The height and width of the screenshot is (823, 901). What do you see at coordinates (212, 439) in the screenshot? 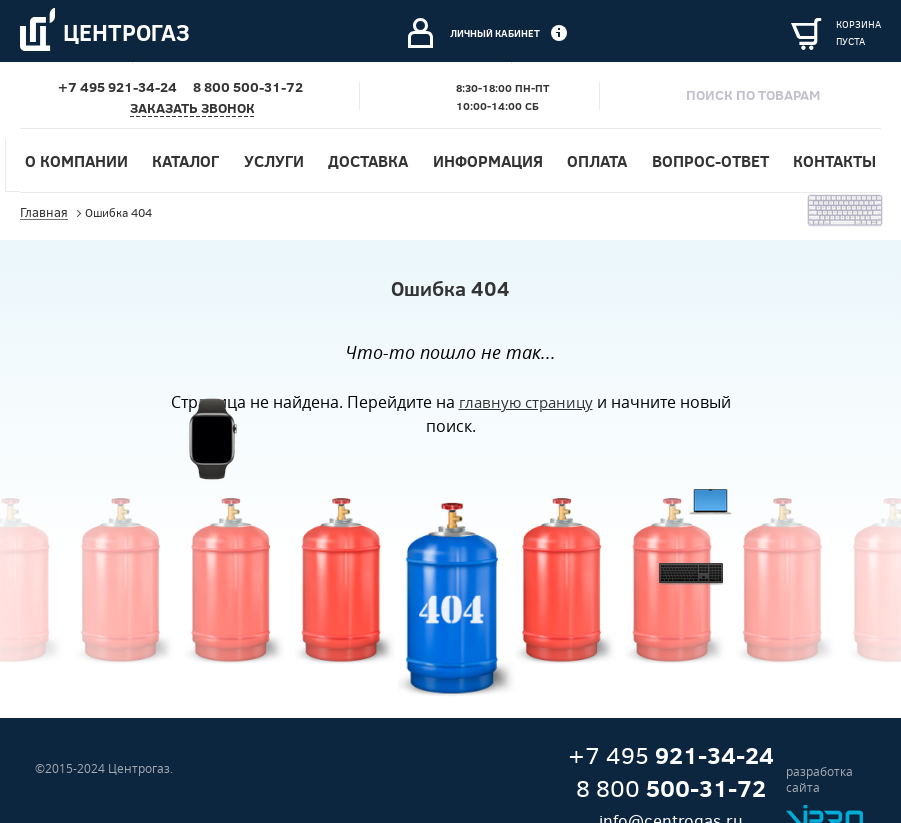
I see `apple watch series 6 device icon` at bounding box center [212, 439].